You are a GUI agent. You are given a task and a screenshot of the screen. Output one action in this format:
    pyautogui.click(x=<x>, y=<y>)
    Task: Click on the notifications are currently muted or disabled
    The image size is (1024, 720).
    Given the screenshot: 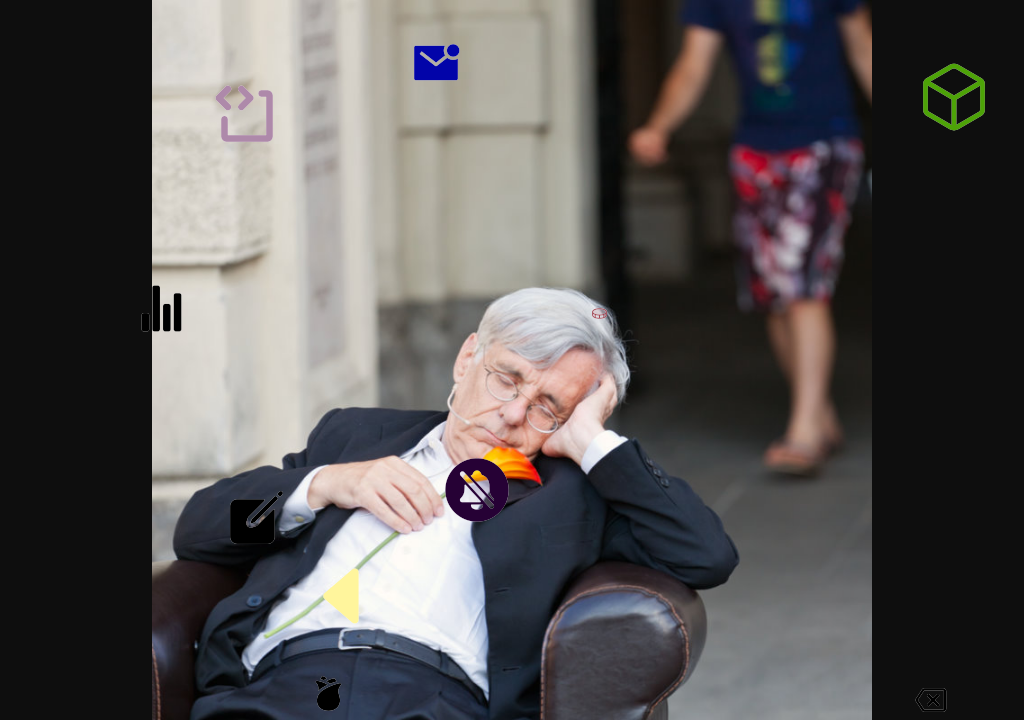 What is the action you would take?
    pyautogui.click(x=477, y=490)
    